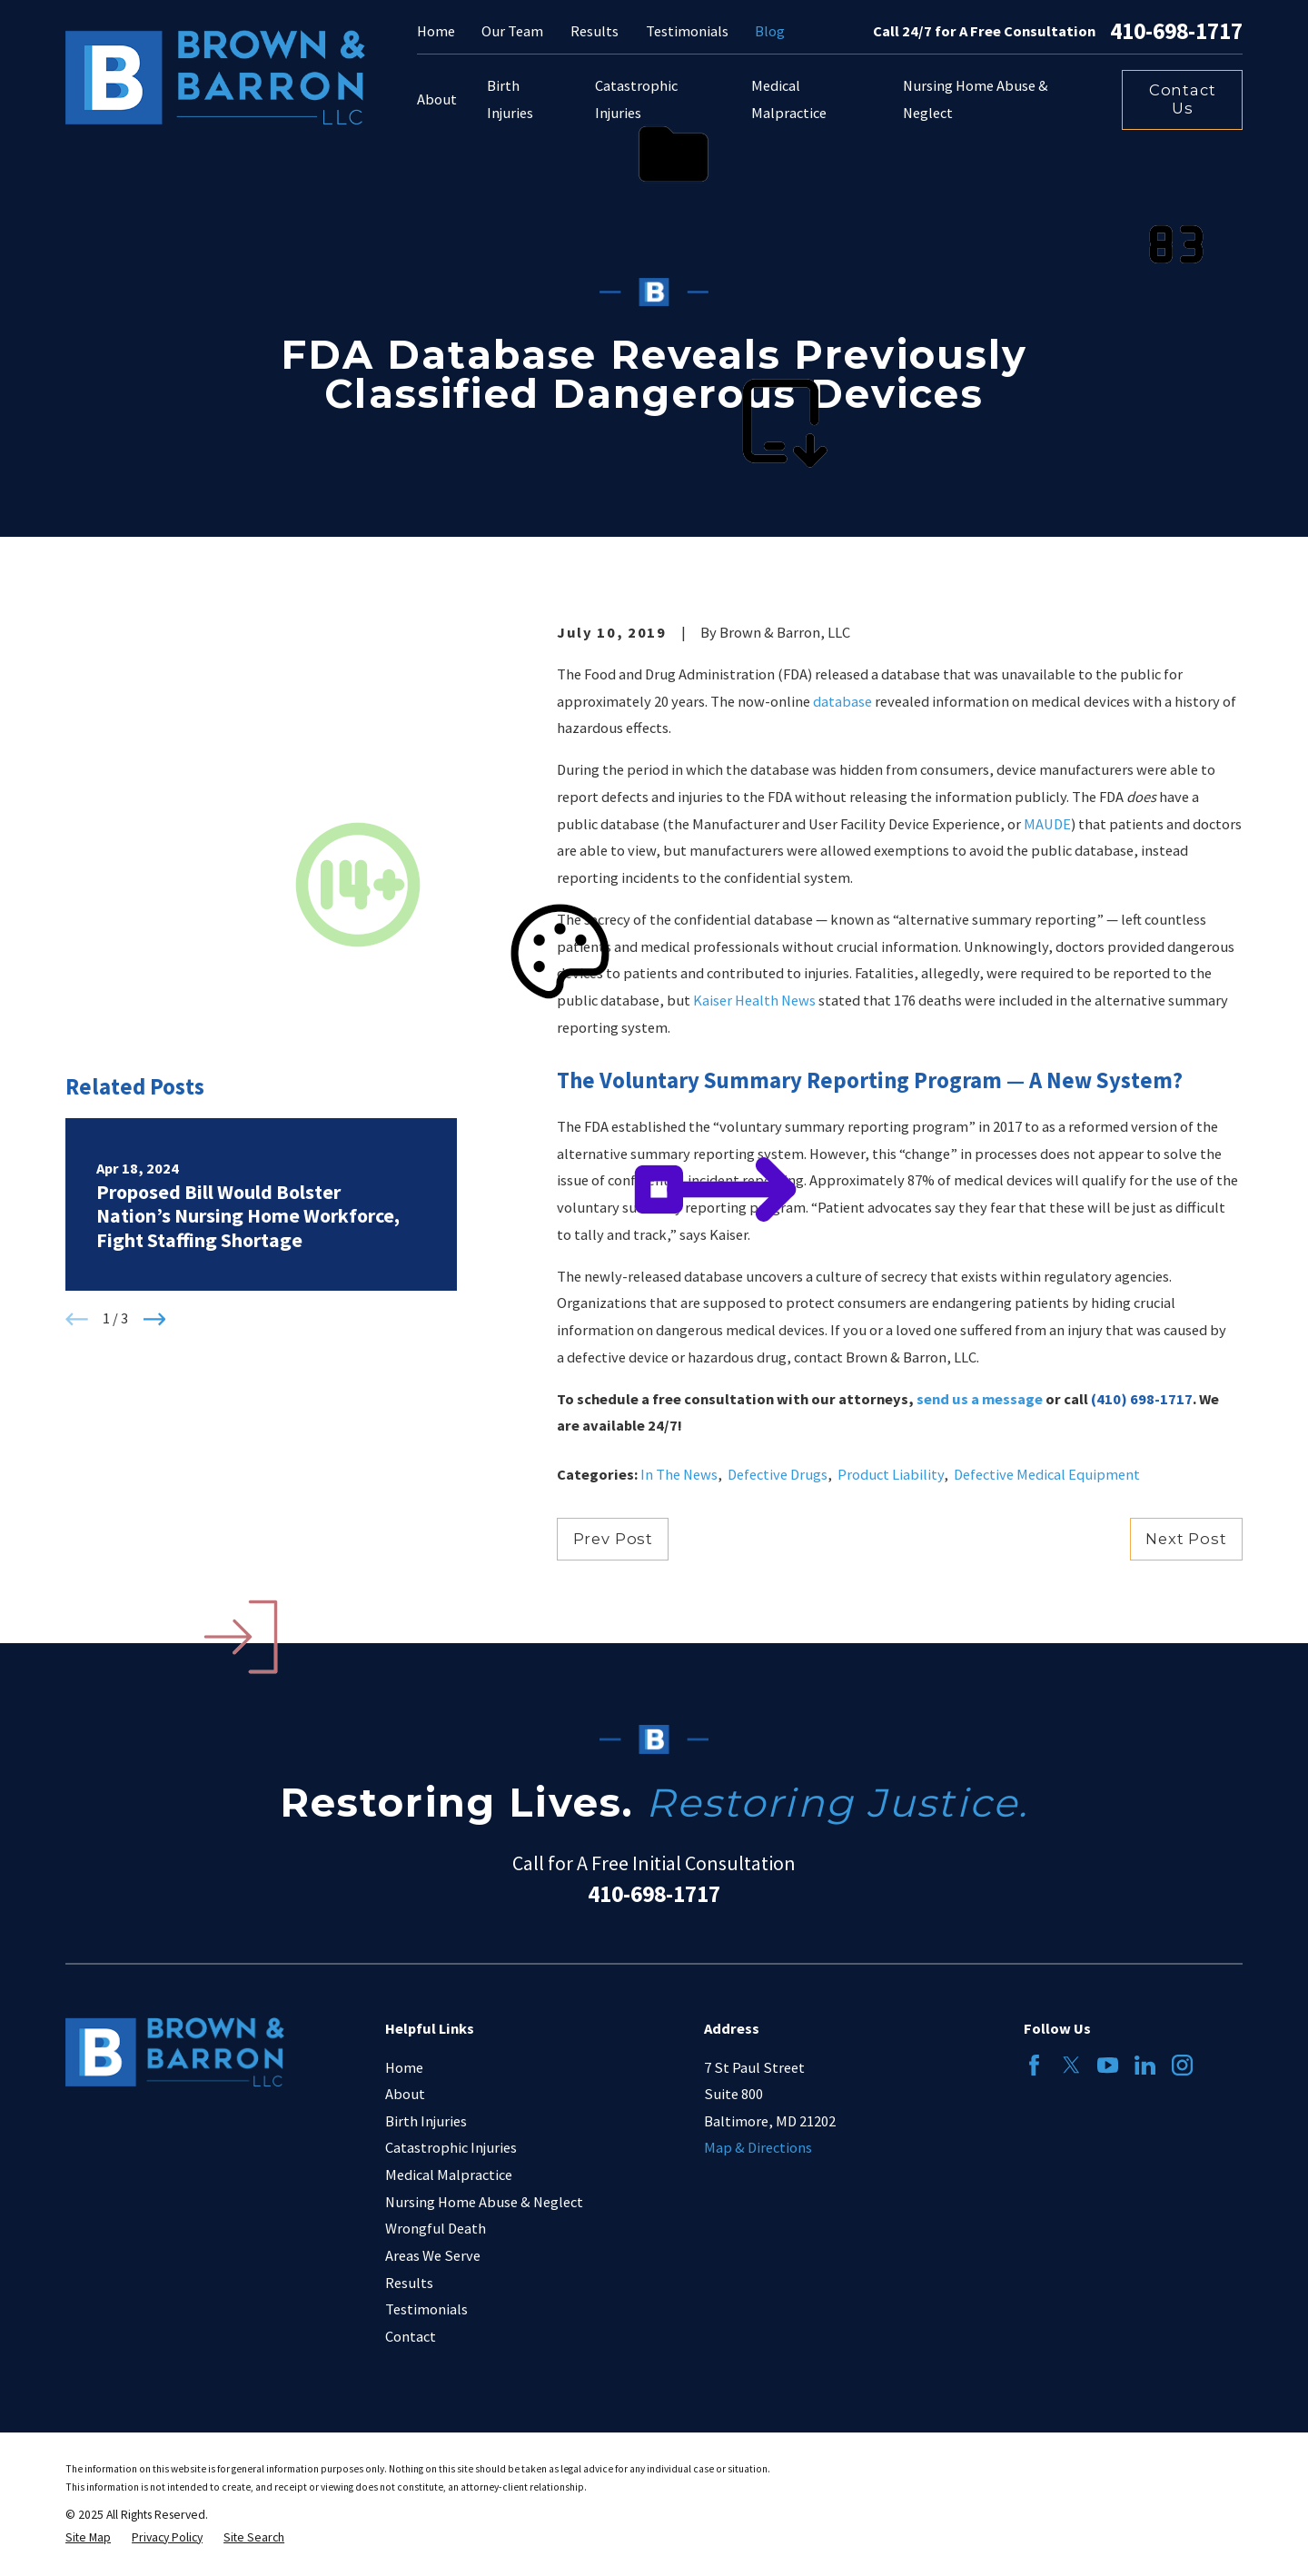 This screenshot has height=2576, width=1308. I want to click on move item to the right, so click(715, 1189).